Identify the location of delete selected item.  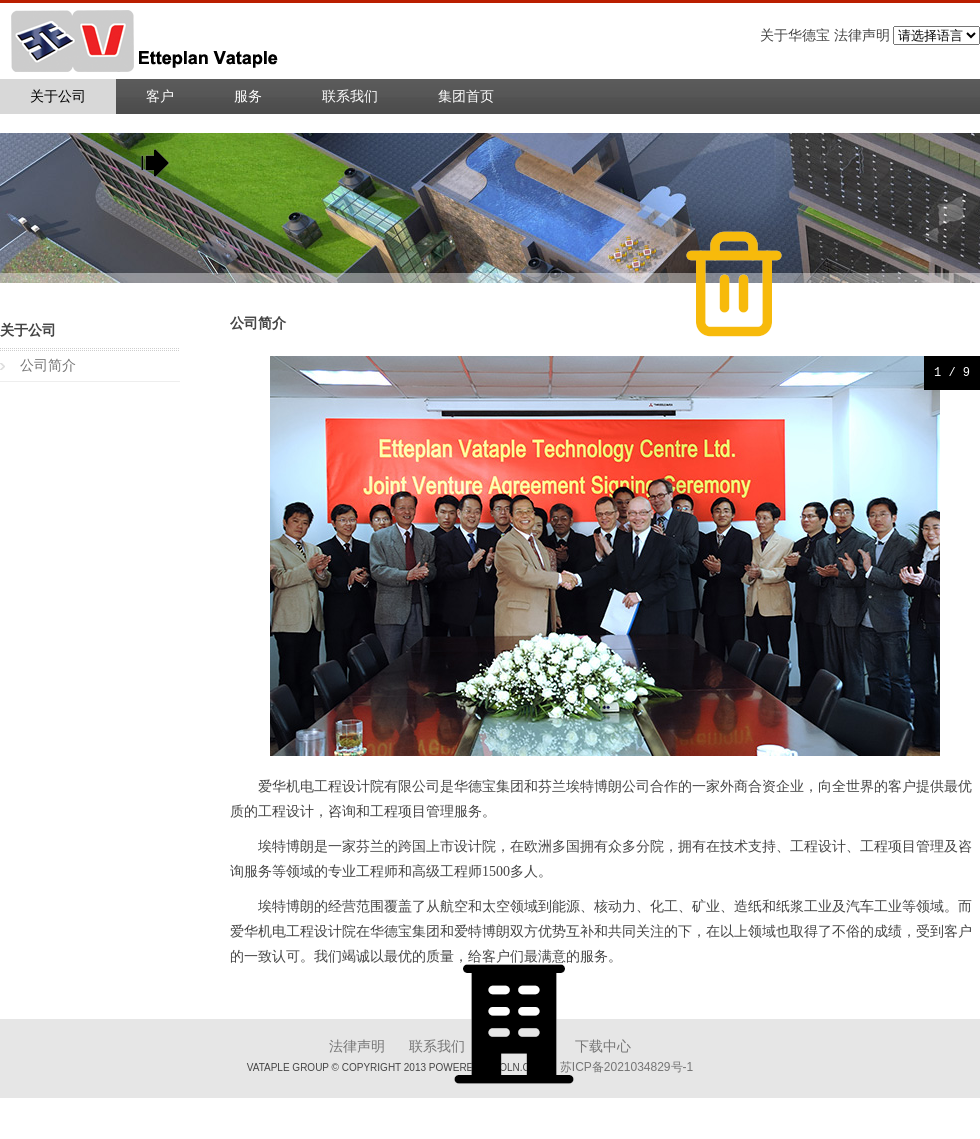
(734, 284).